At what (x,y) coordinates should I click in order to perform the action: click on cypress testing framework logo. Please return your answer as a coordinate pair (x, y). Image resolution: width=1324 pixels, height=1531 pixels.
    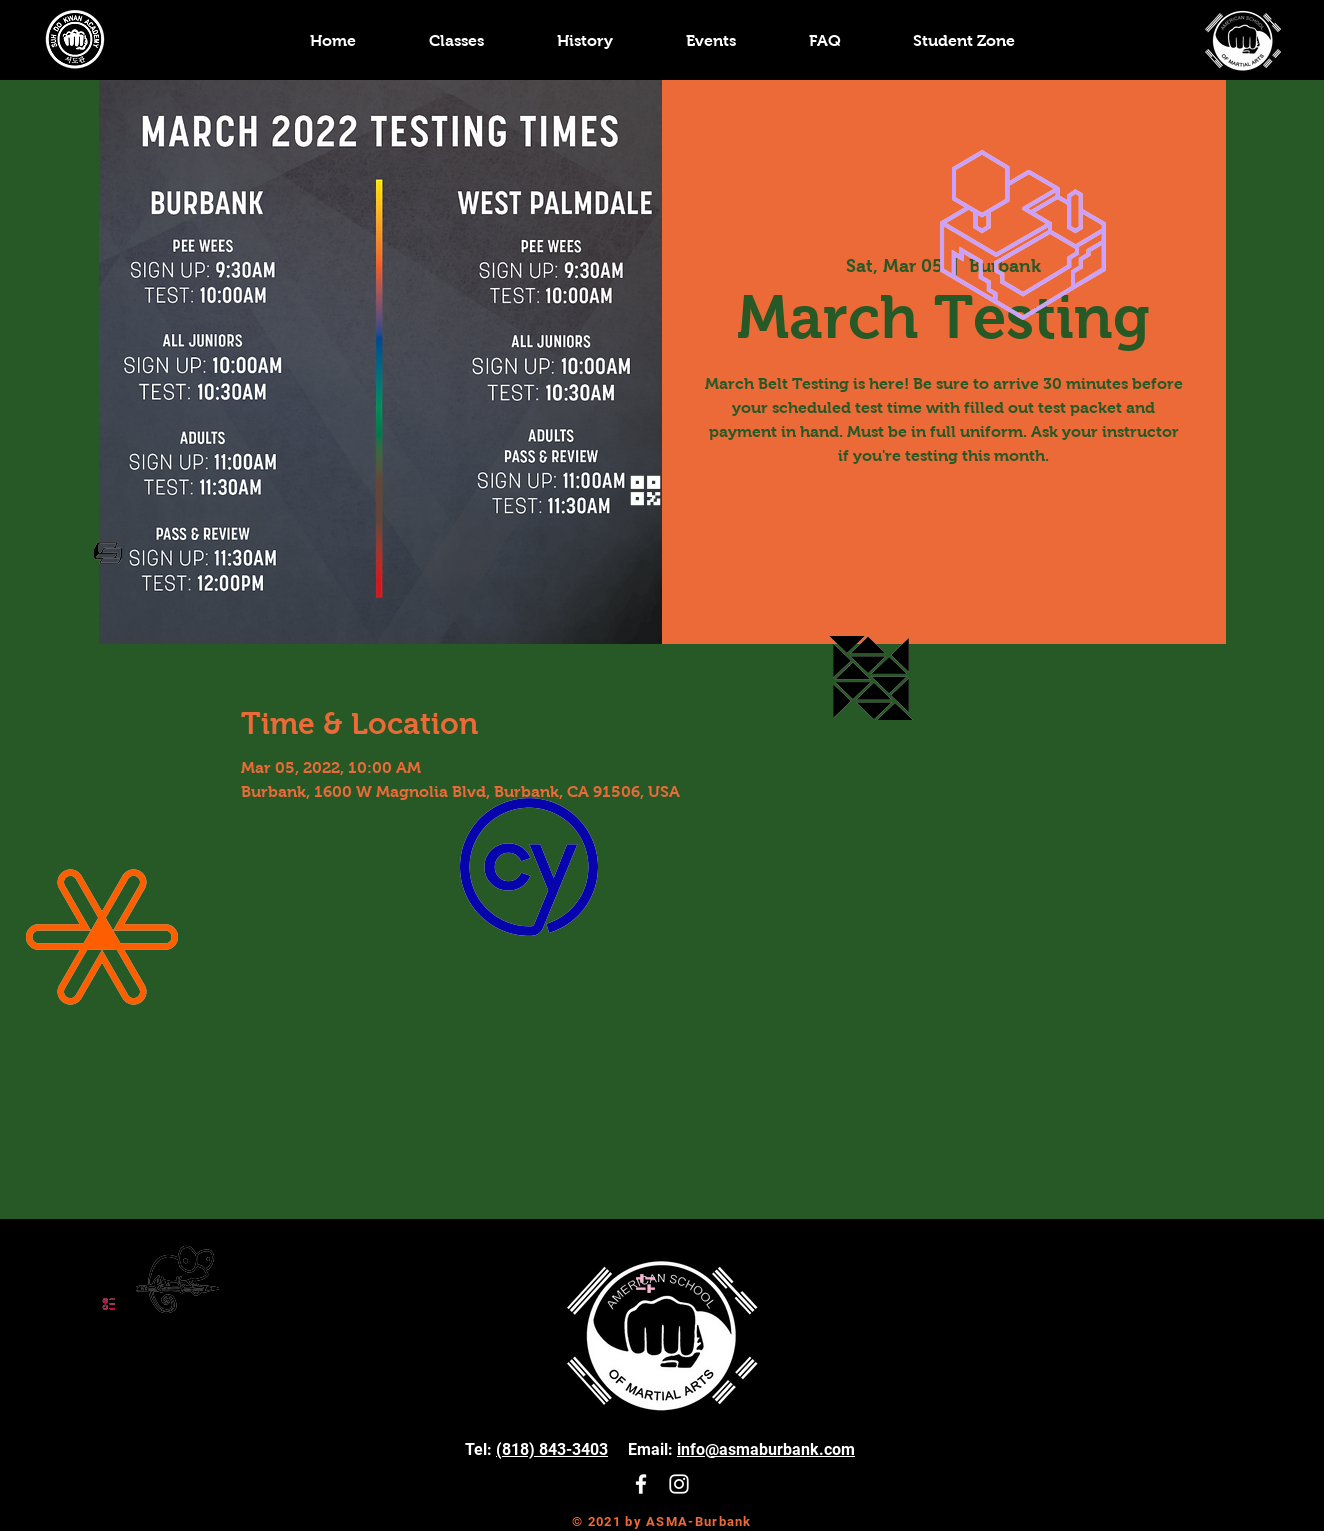
    Looking at the image, I should click on (529, 867).